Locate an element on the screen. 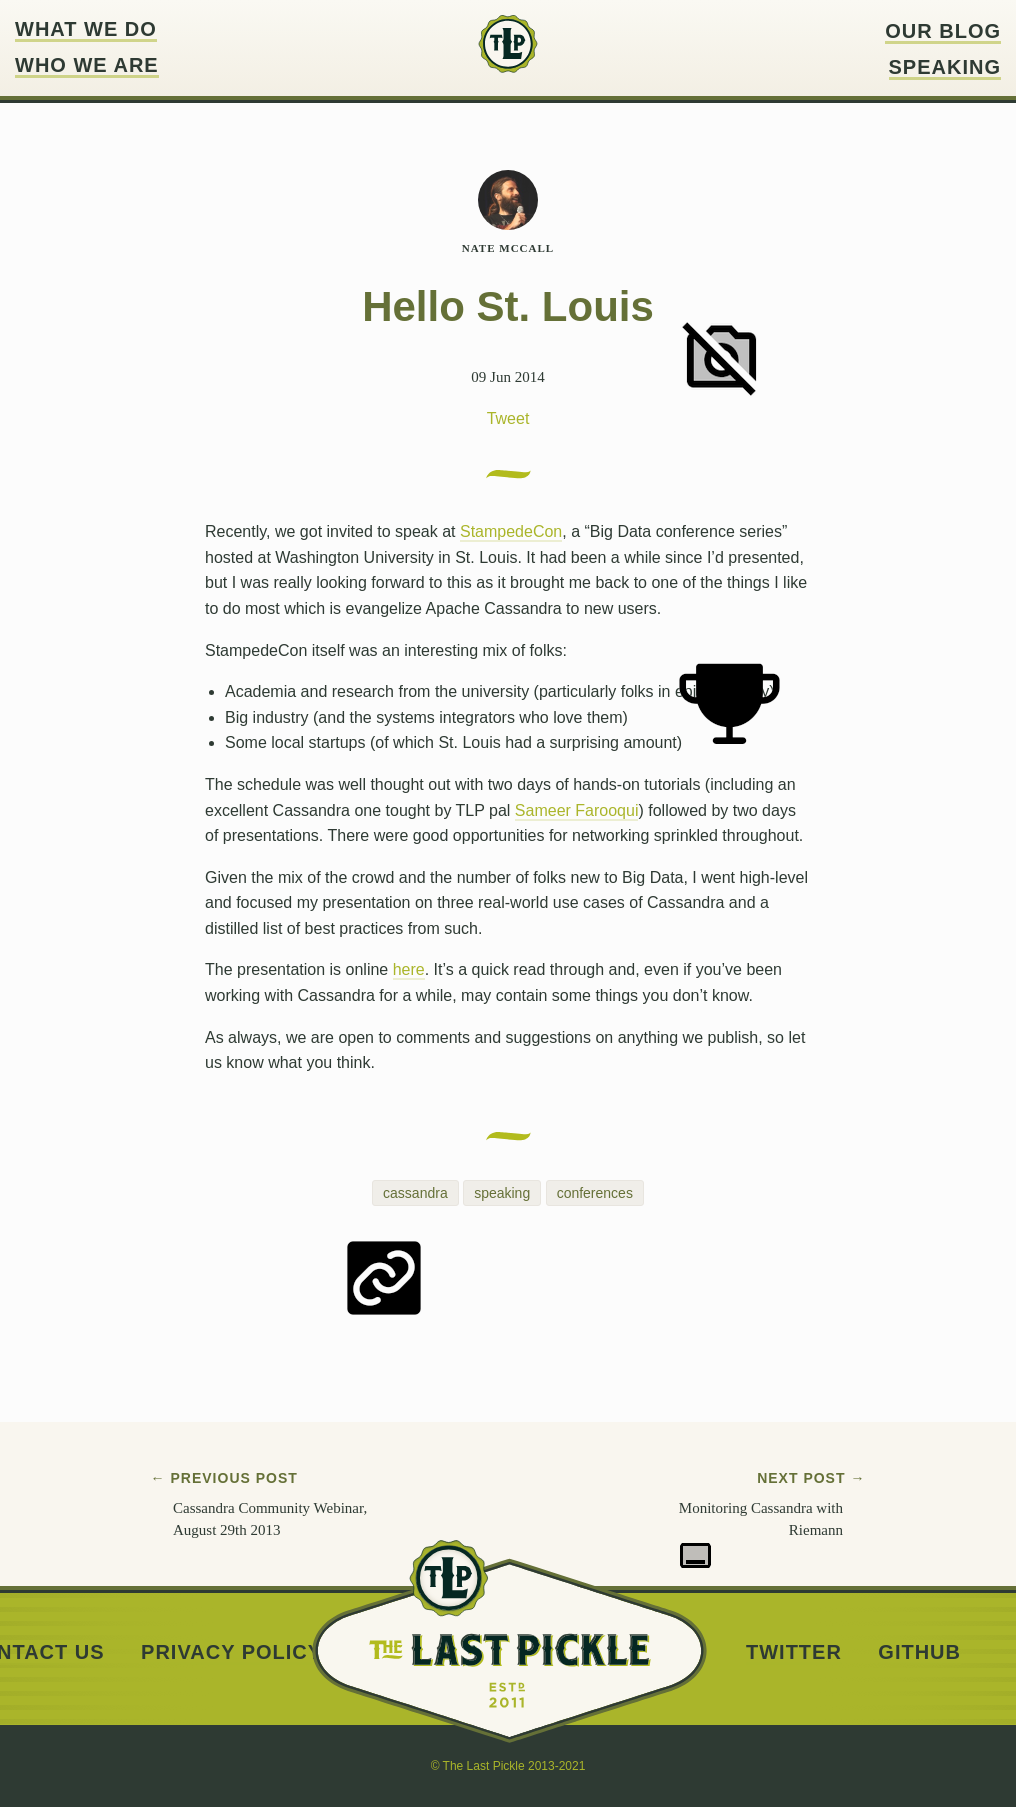 The image size is (1016, 1807). copy or share a link is located at coordinates (384, 1278).